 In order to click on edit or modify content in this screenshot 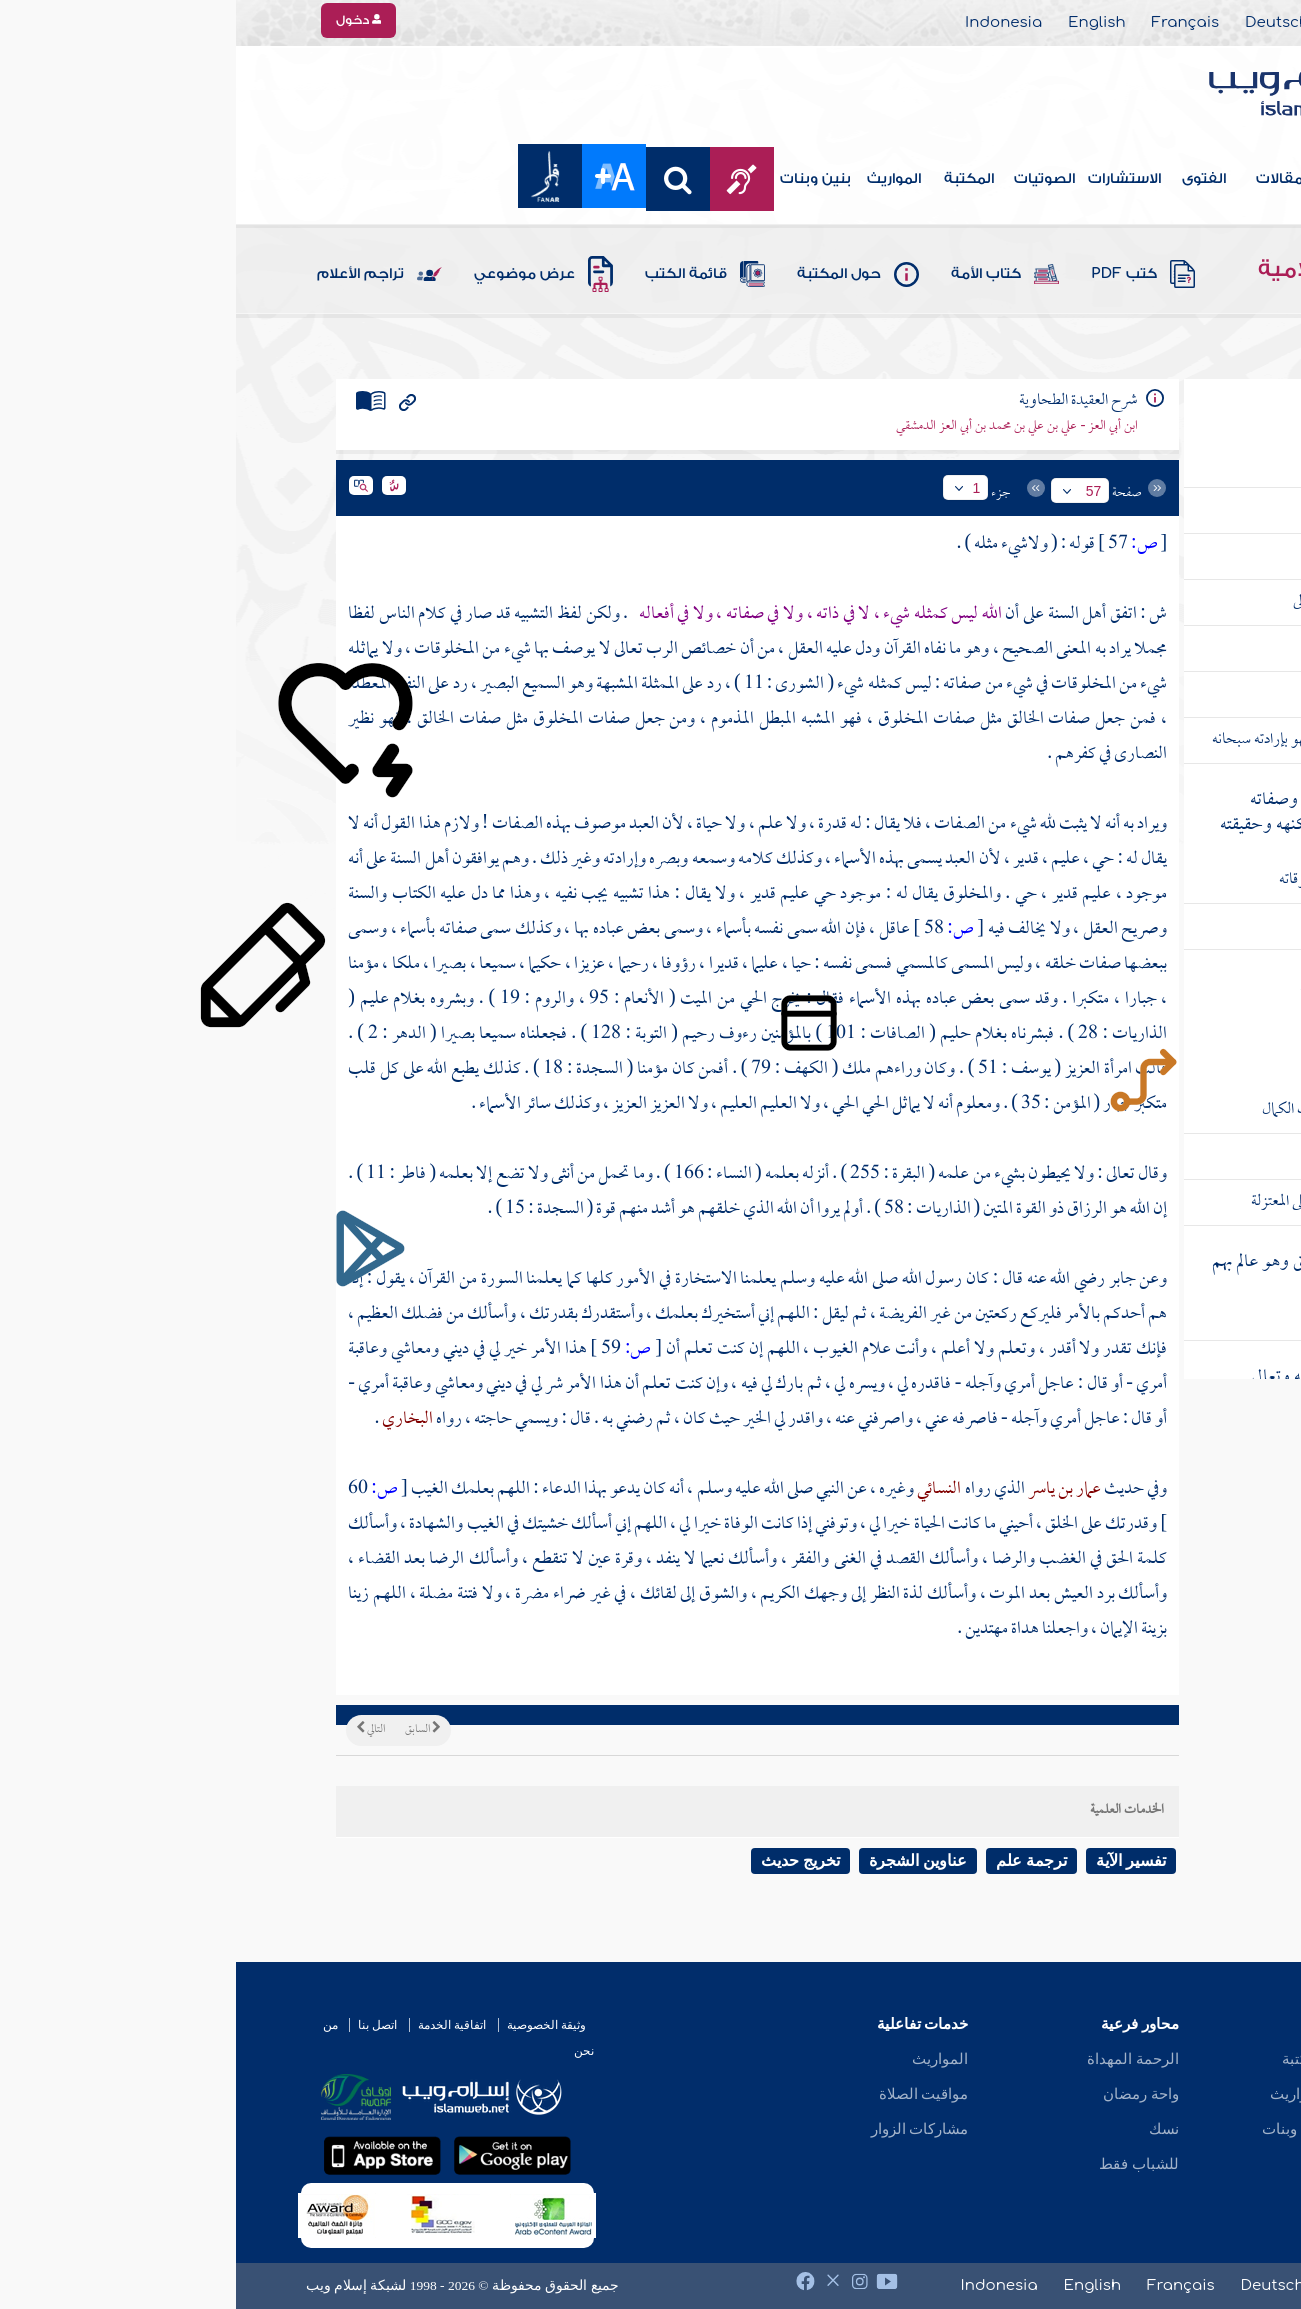, I will do `click(260, 967)`.